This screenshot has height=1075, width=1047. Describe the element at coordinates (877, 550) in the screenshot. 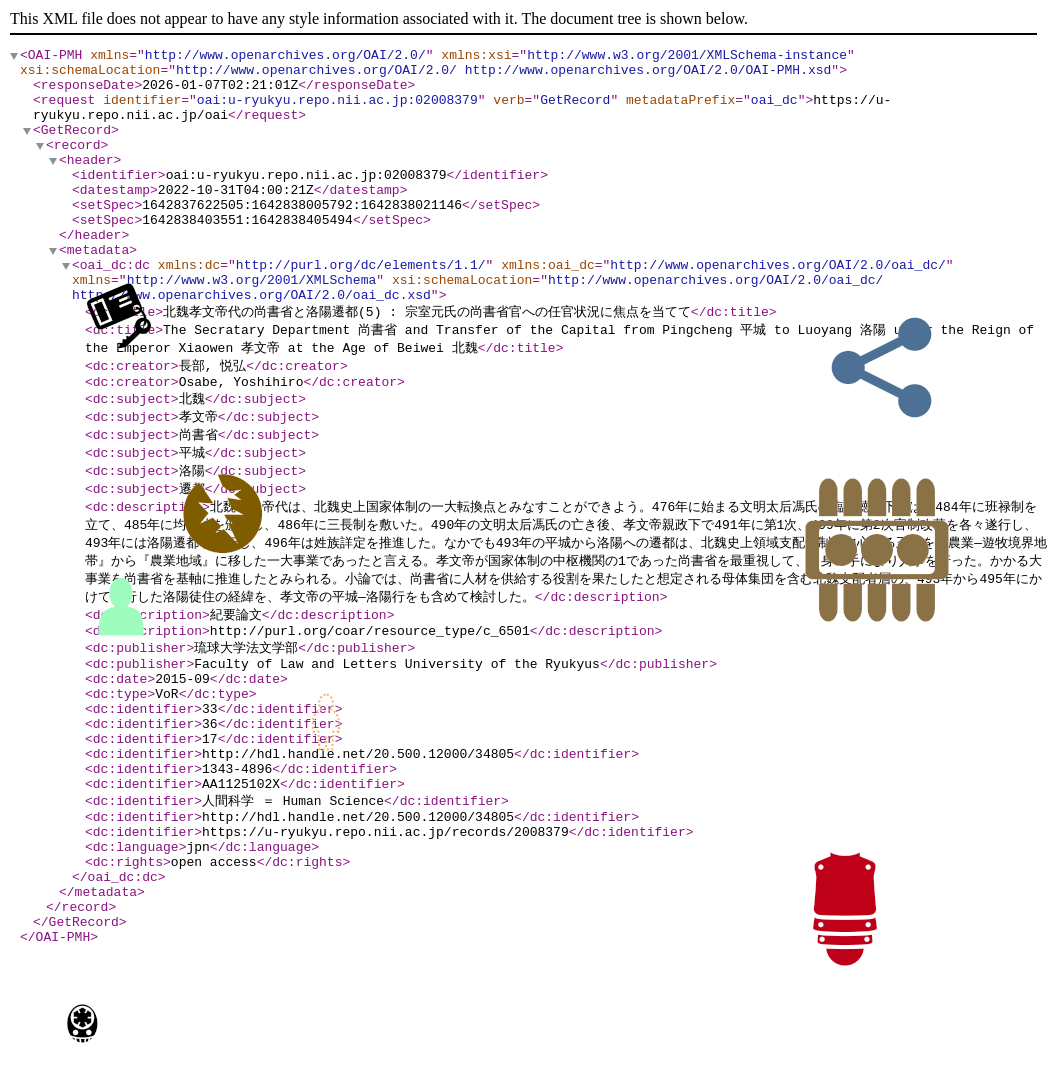

I see `represents a microchip or processor component` at that location.